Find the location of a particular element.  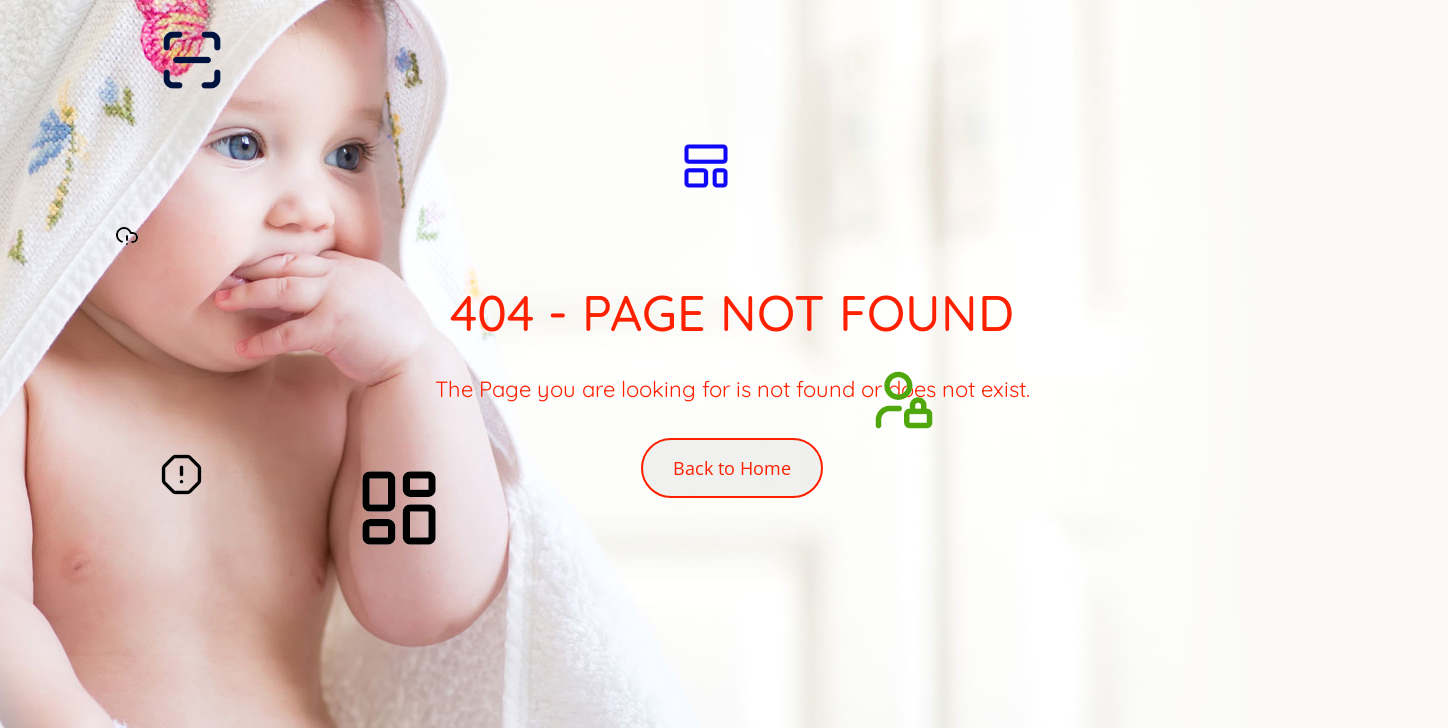

select a page layout template is located at coordinates (706, 166).